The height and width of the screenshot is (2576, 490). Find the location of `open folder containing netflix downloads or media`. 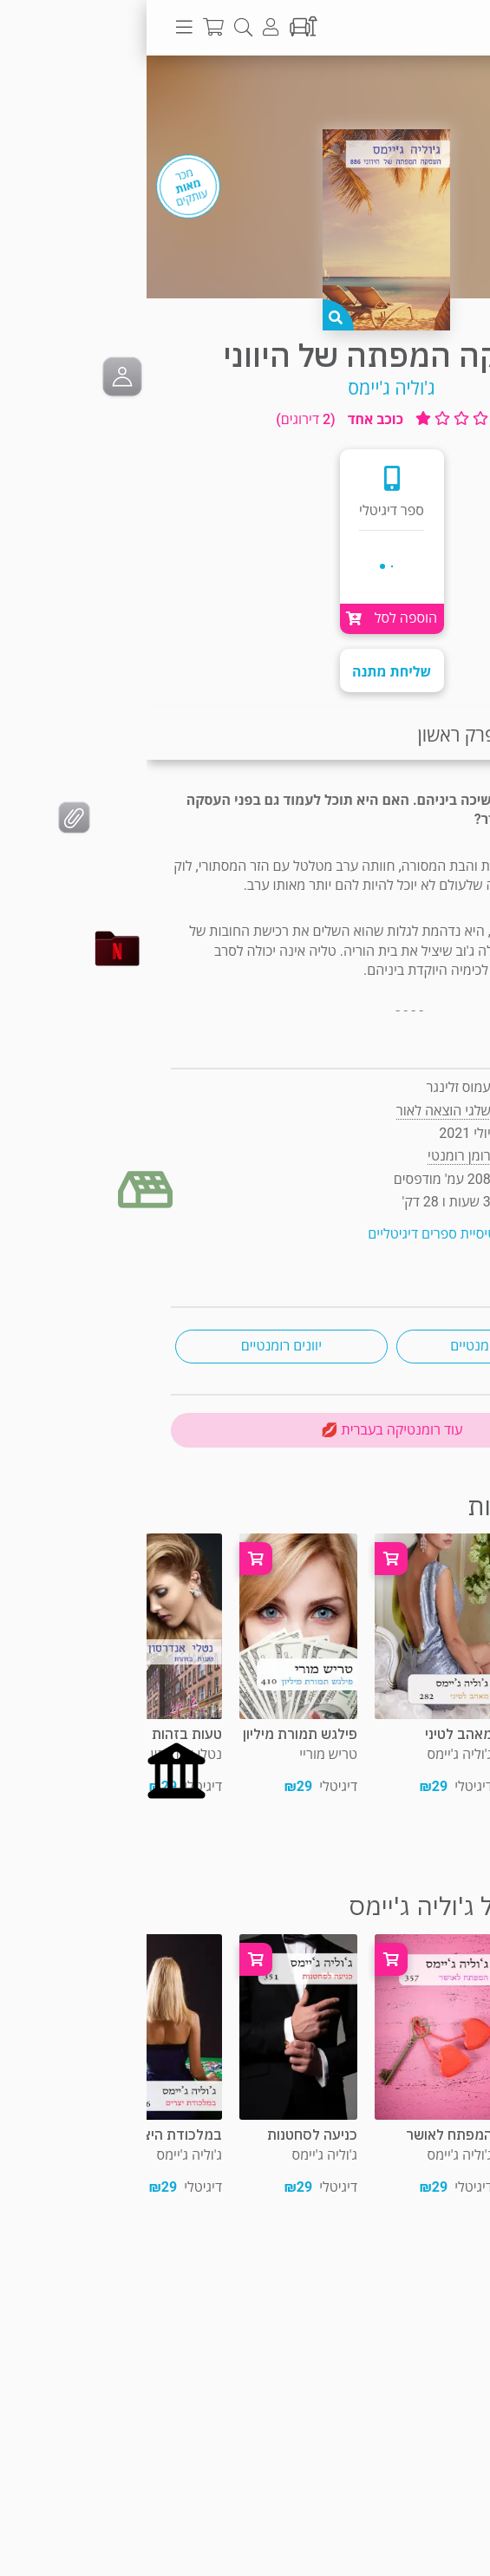

open folder containing netflix downloads or media is located at coordinates (117, 950).